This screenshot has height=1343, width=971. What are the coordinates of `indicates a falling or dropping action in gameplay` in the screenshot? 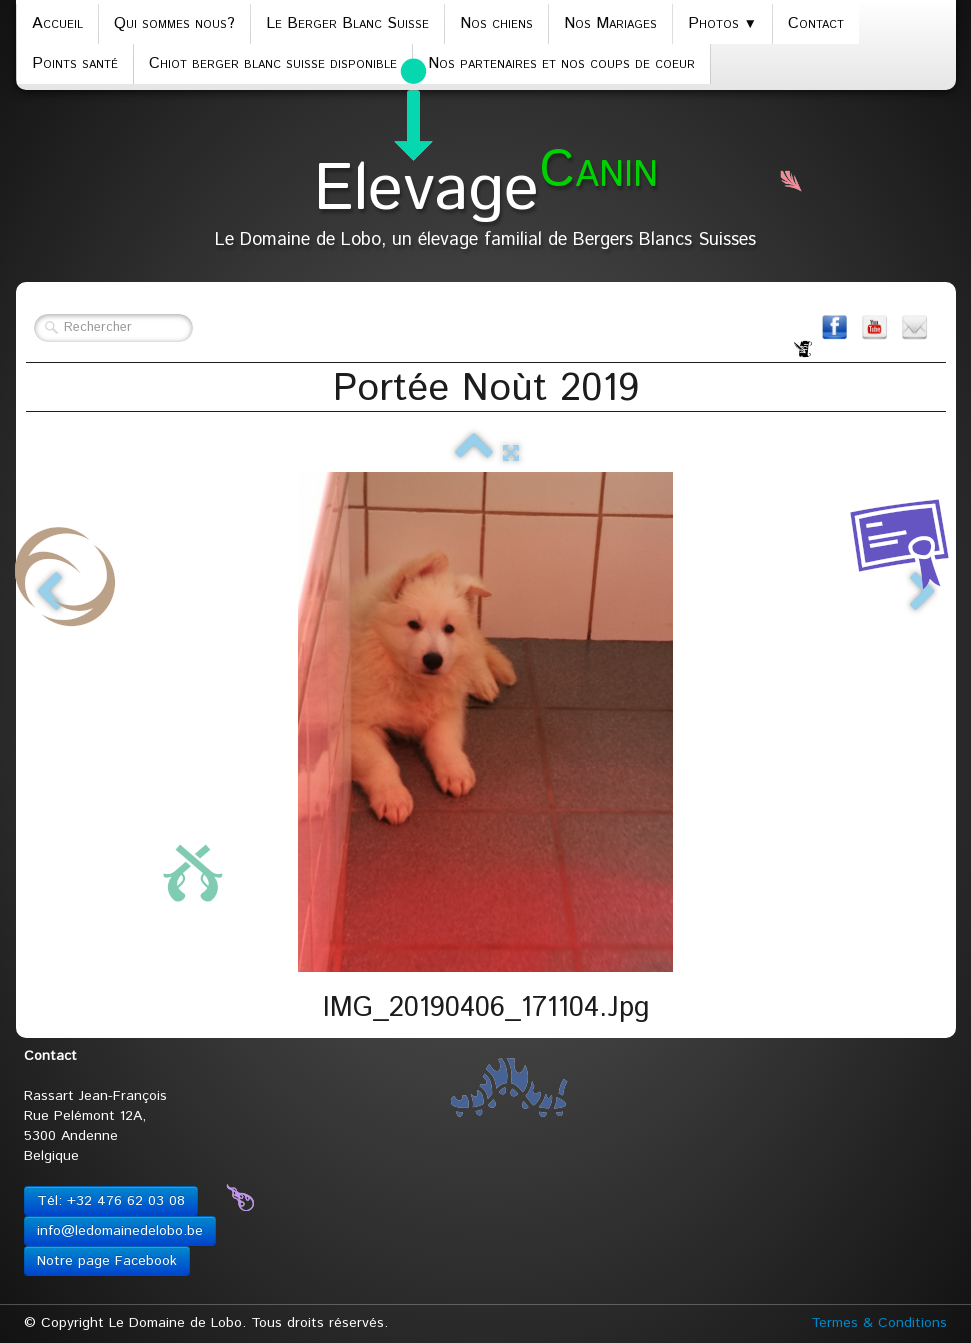 It's located at (413, 109).